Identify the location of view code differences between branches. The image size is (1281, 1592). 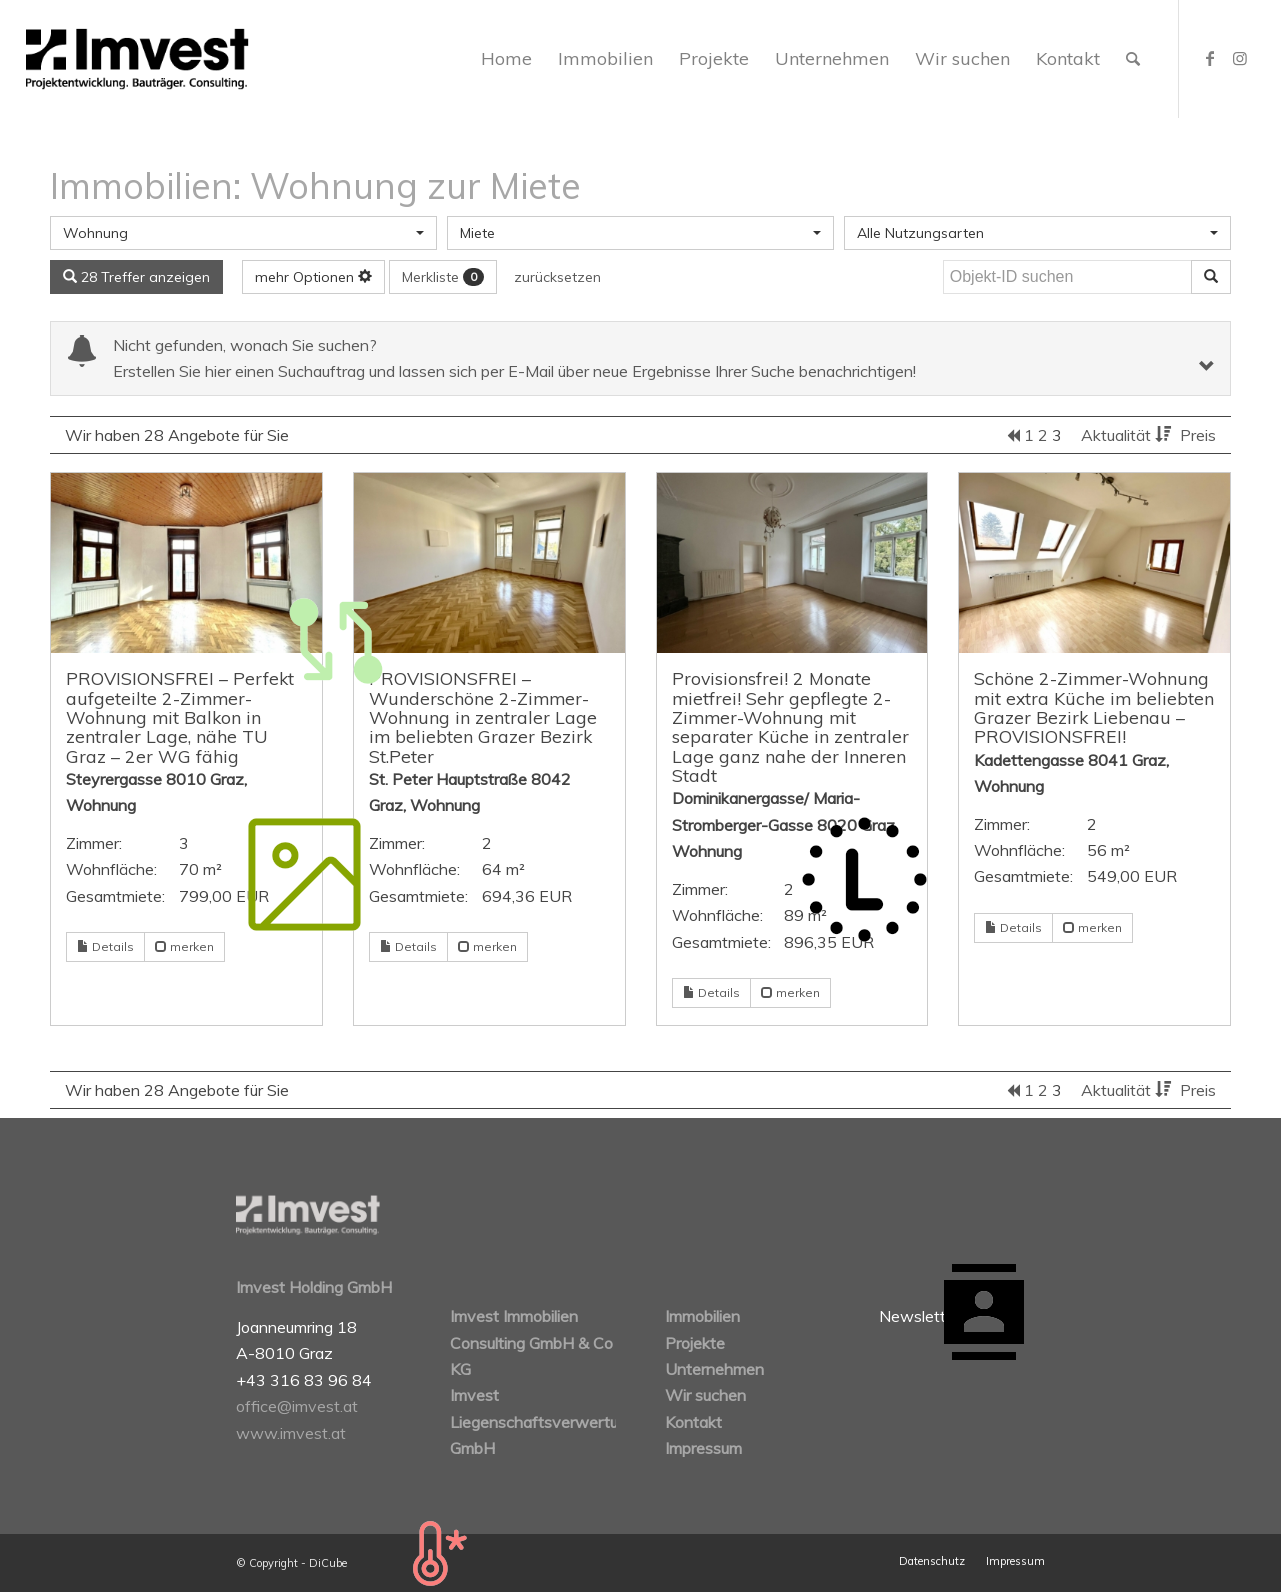
(336, 641).